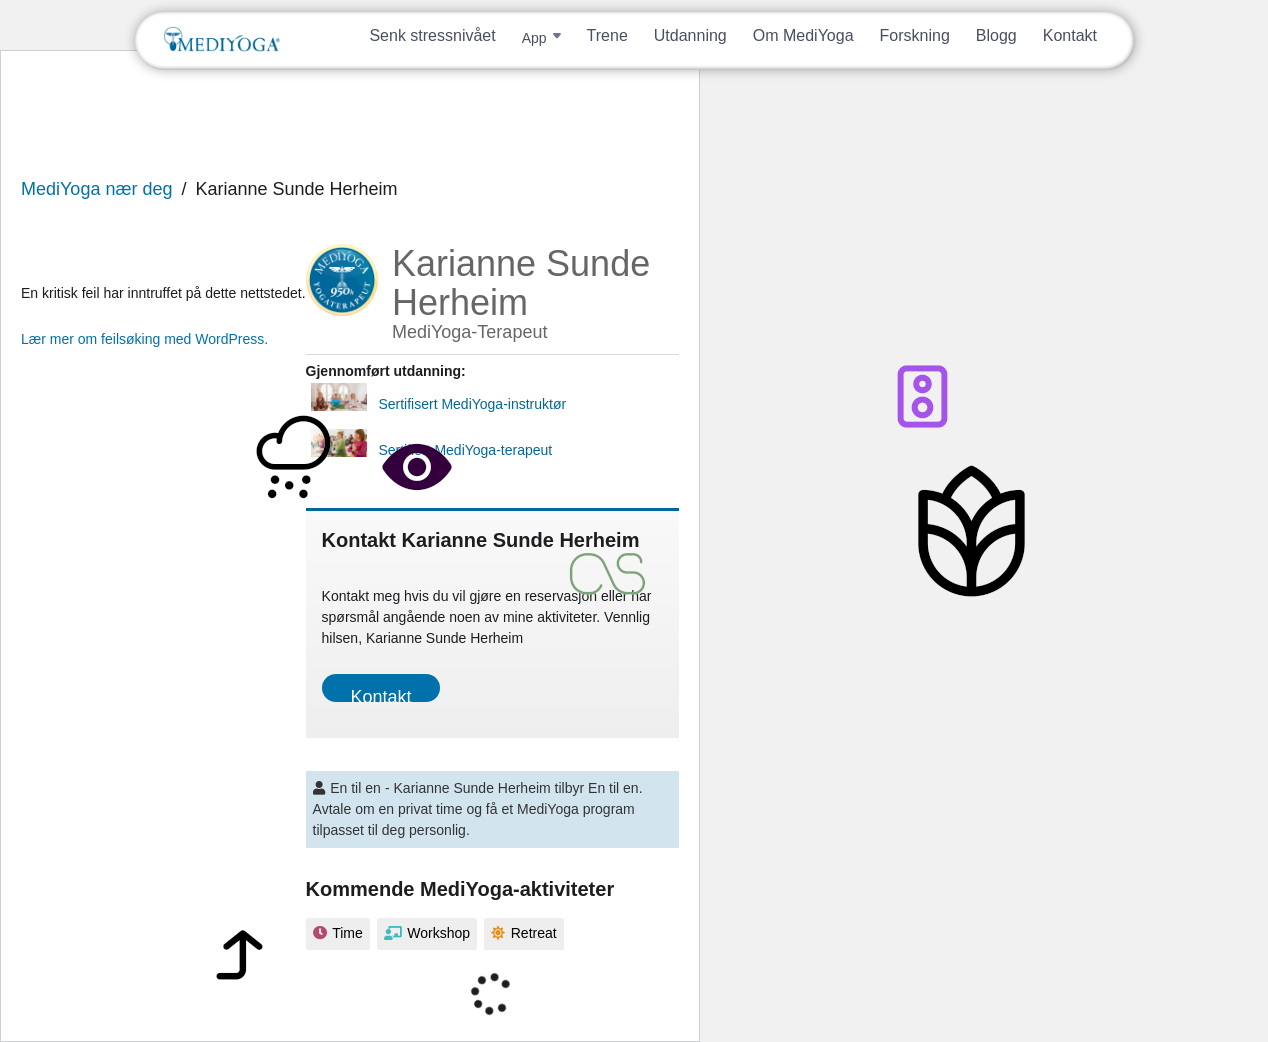 This screenshot has width=1268, height=1042. I want to click on connect to your Last.fm account, so click(607, 572).